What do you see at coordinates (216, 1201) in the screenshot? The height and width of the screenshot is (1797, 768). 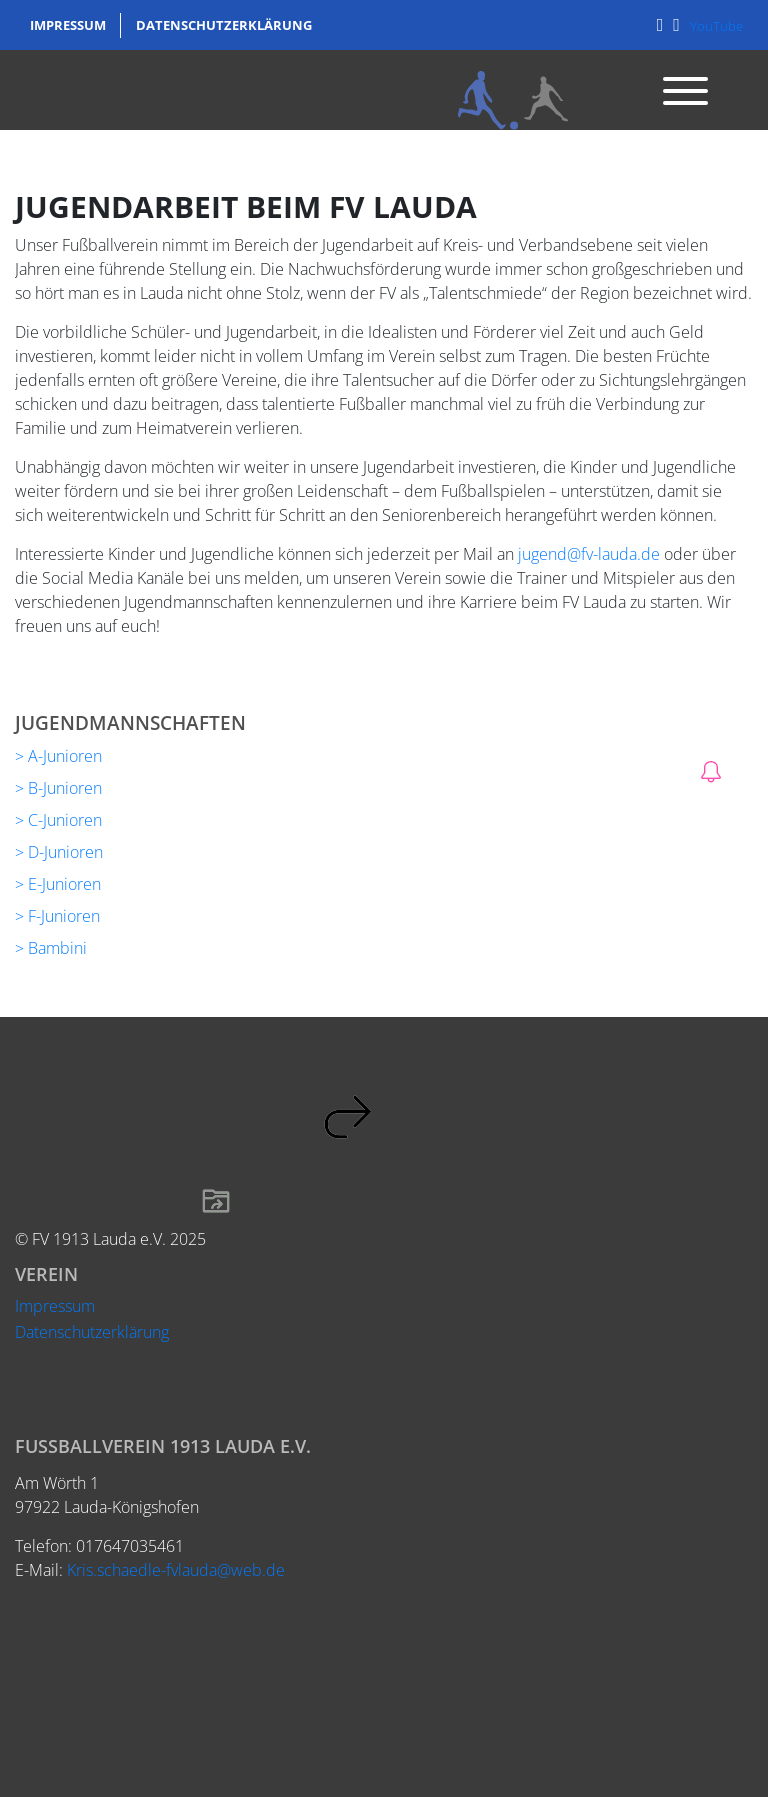 I see `open a linked or shortcut folder` at bounding box center [216, 1201].